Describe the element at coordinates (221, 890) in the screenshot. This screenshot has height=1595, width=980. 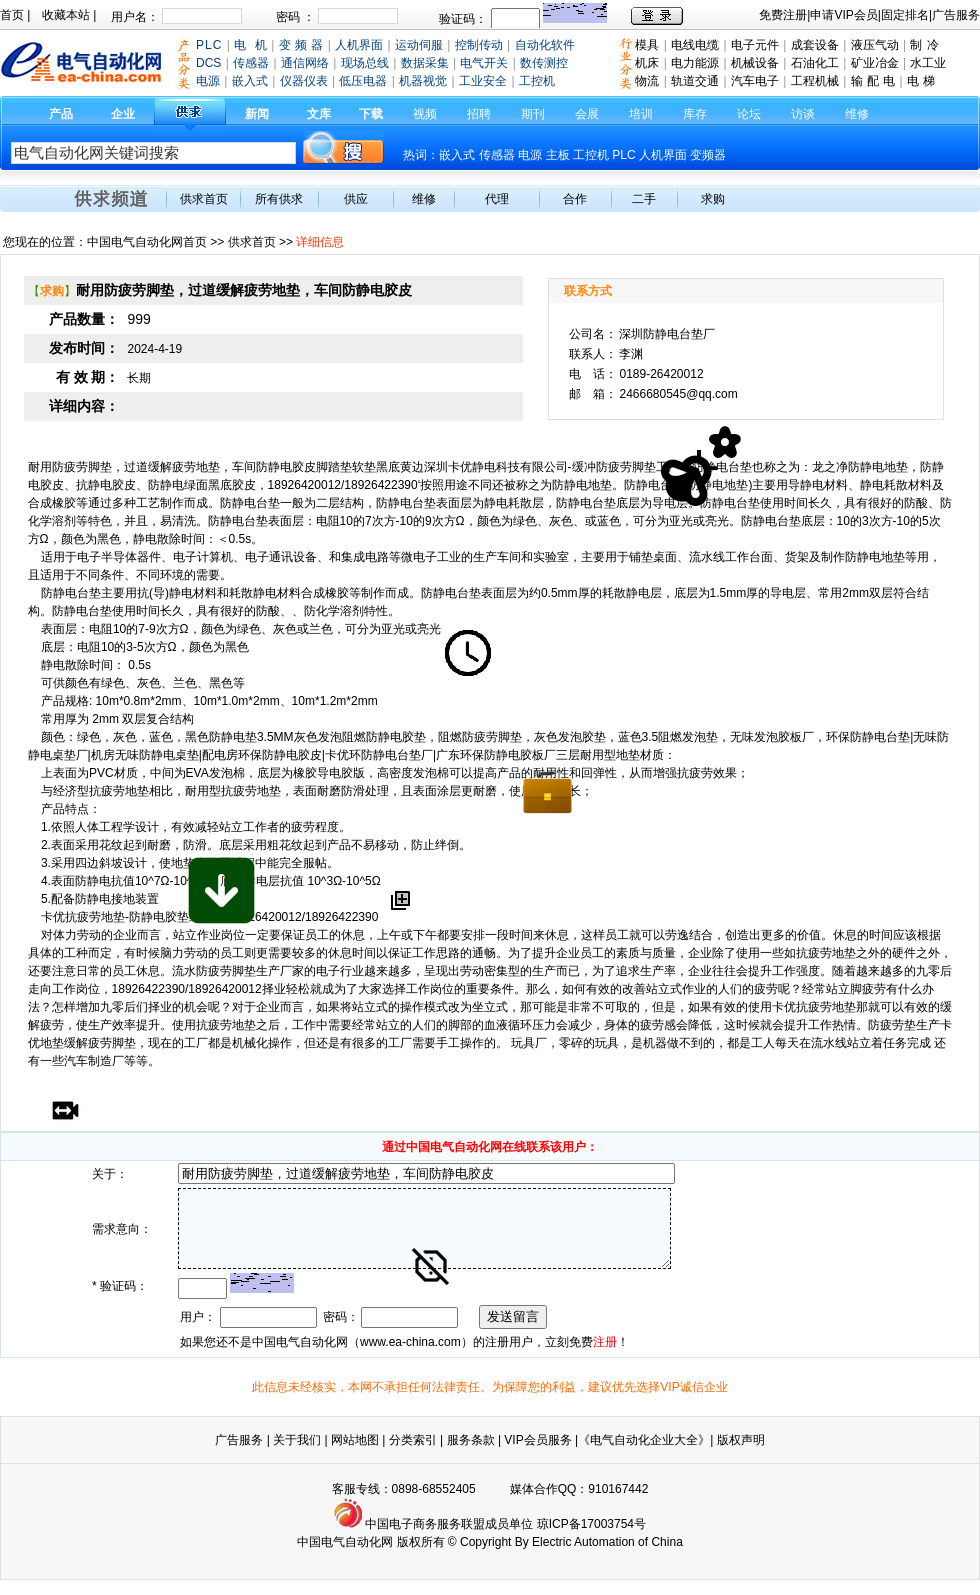
I see `download file or content` at that location.